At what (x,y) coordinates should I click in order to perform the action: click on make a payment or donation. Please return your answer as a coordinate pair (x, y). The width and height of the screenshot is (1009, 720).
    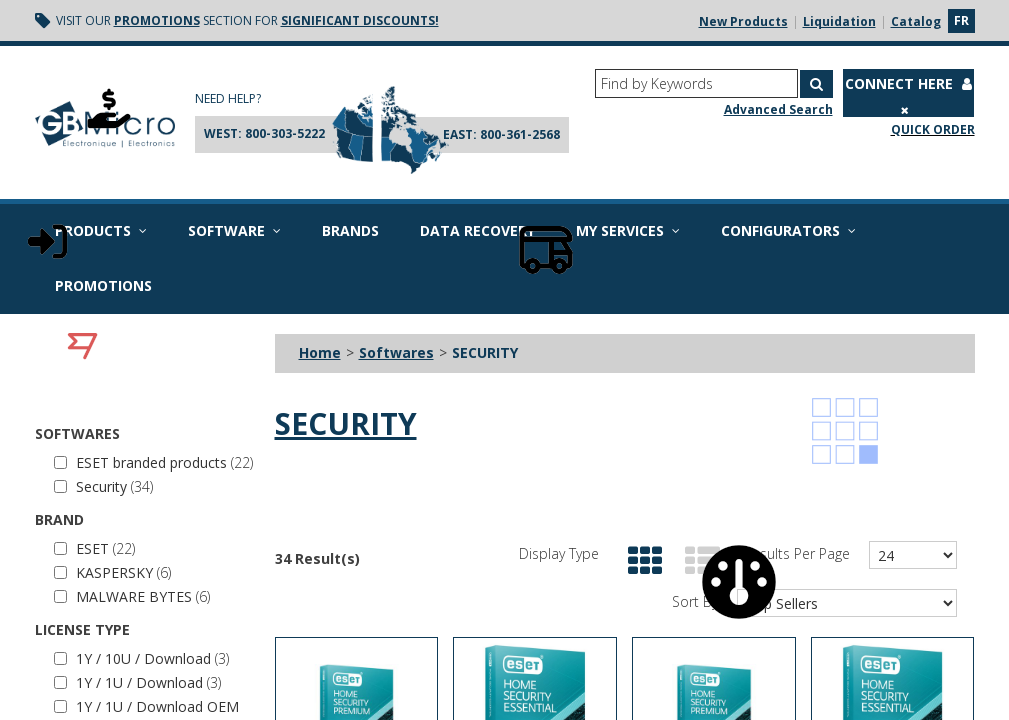
    Looking at the image, I should click on (109, 109).